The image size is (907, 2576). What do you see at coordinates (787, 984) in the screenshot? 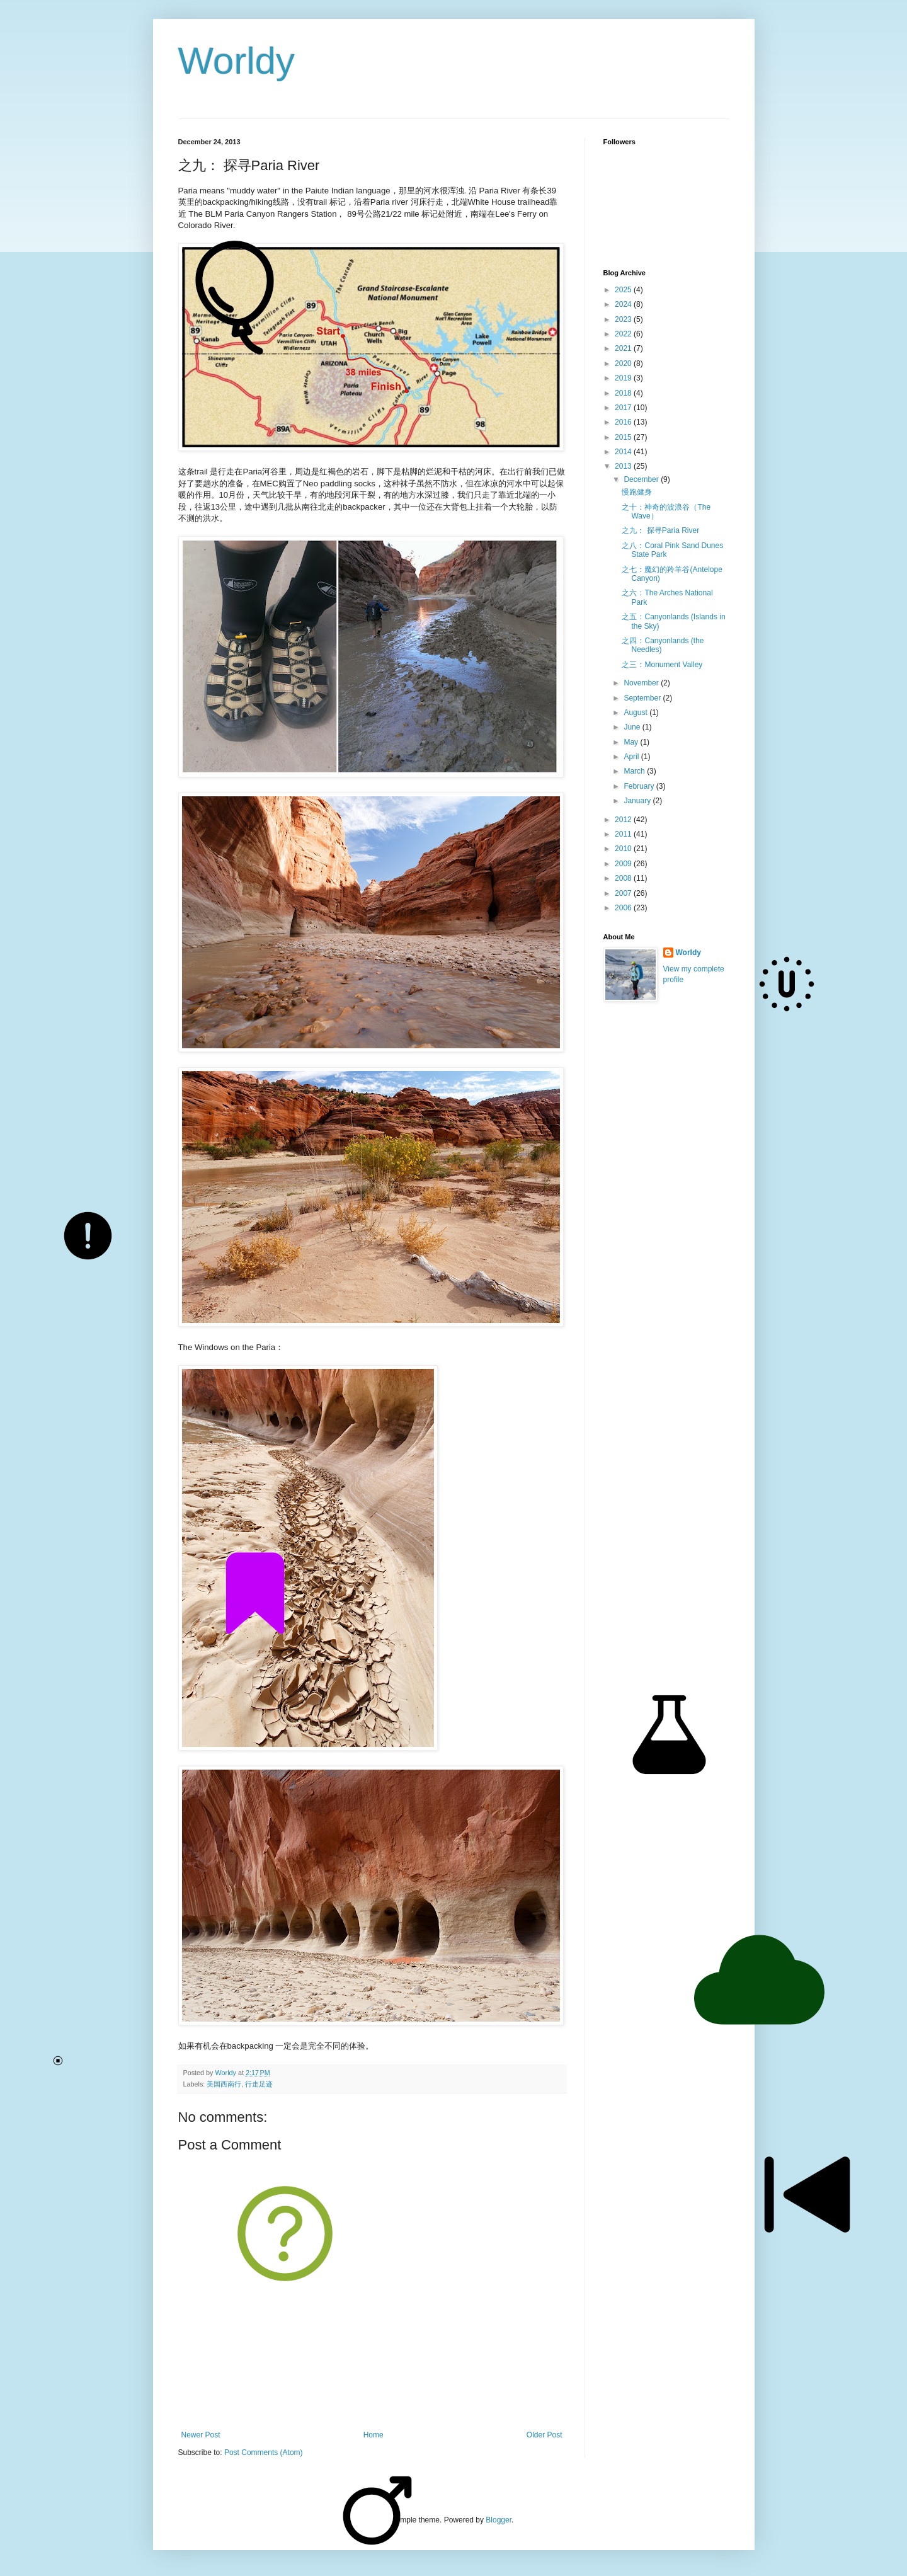
I see `indicates a pending or unverified user account` at bounding box center [787, 984].